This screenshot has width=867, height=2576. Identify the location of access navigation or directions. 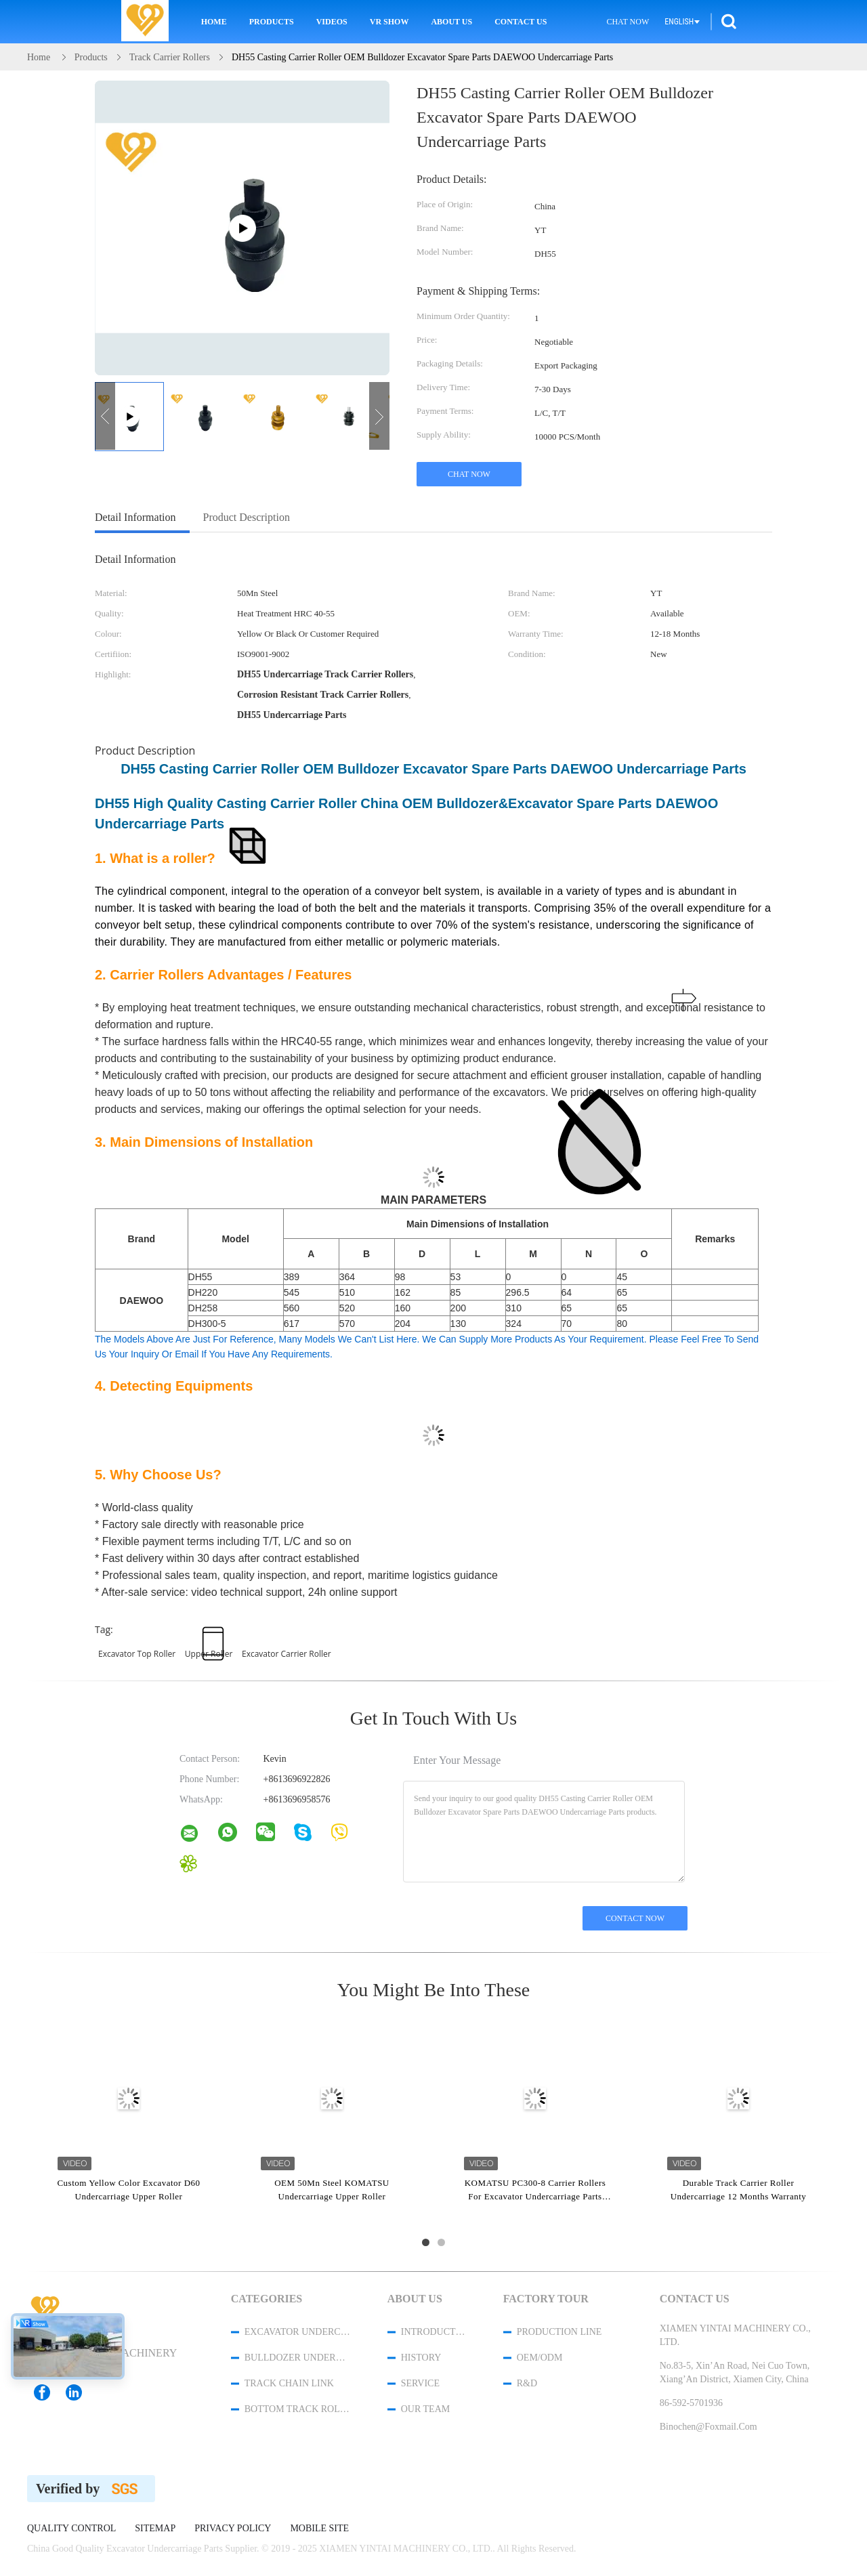
(683, 1000).